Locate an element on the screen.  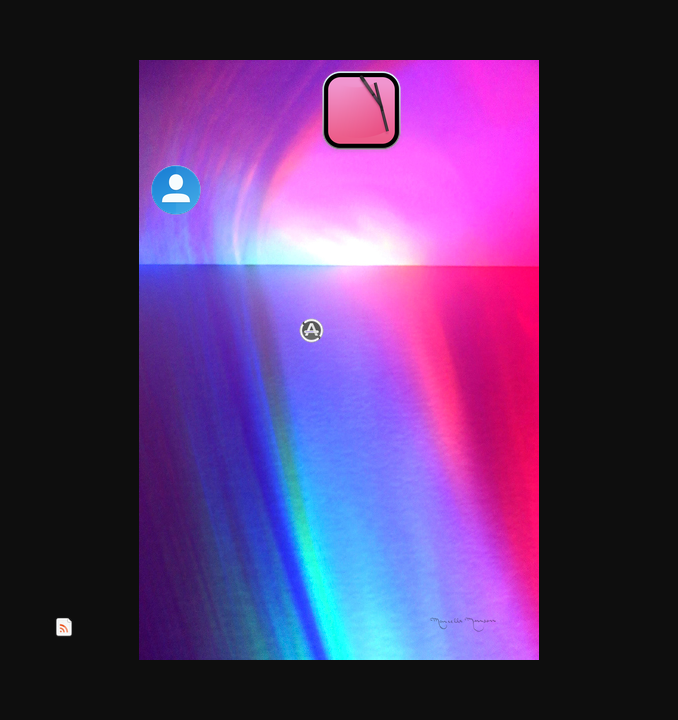
open the software updater application is located at coordinates (311, 330).